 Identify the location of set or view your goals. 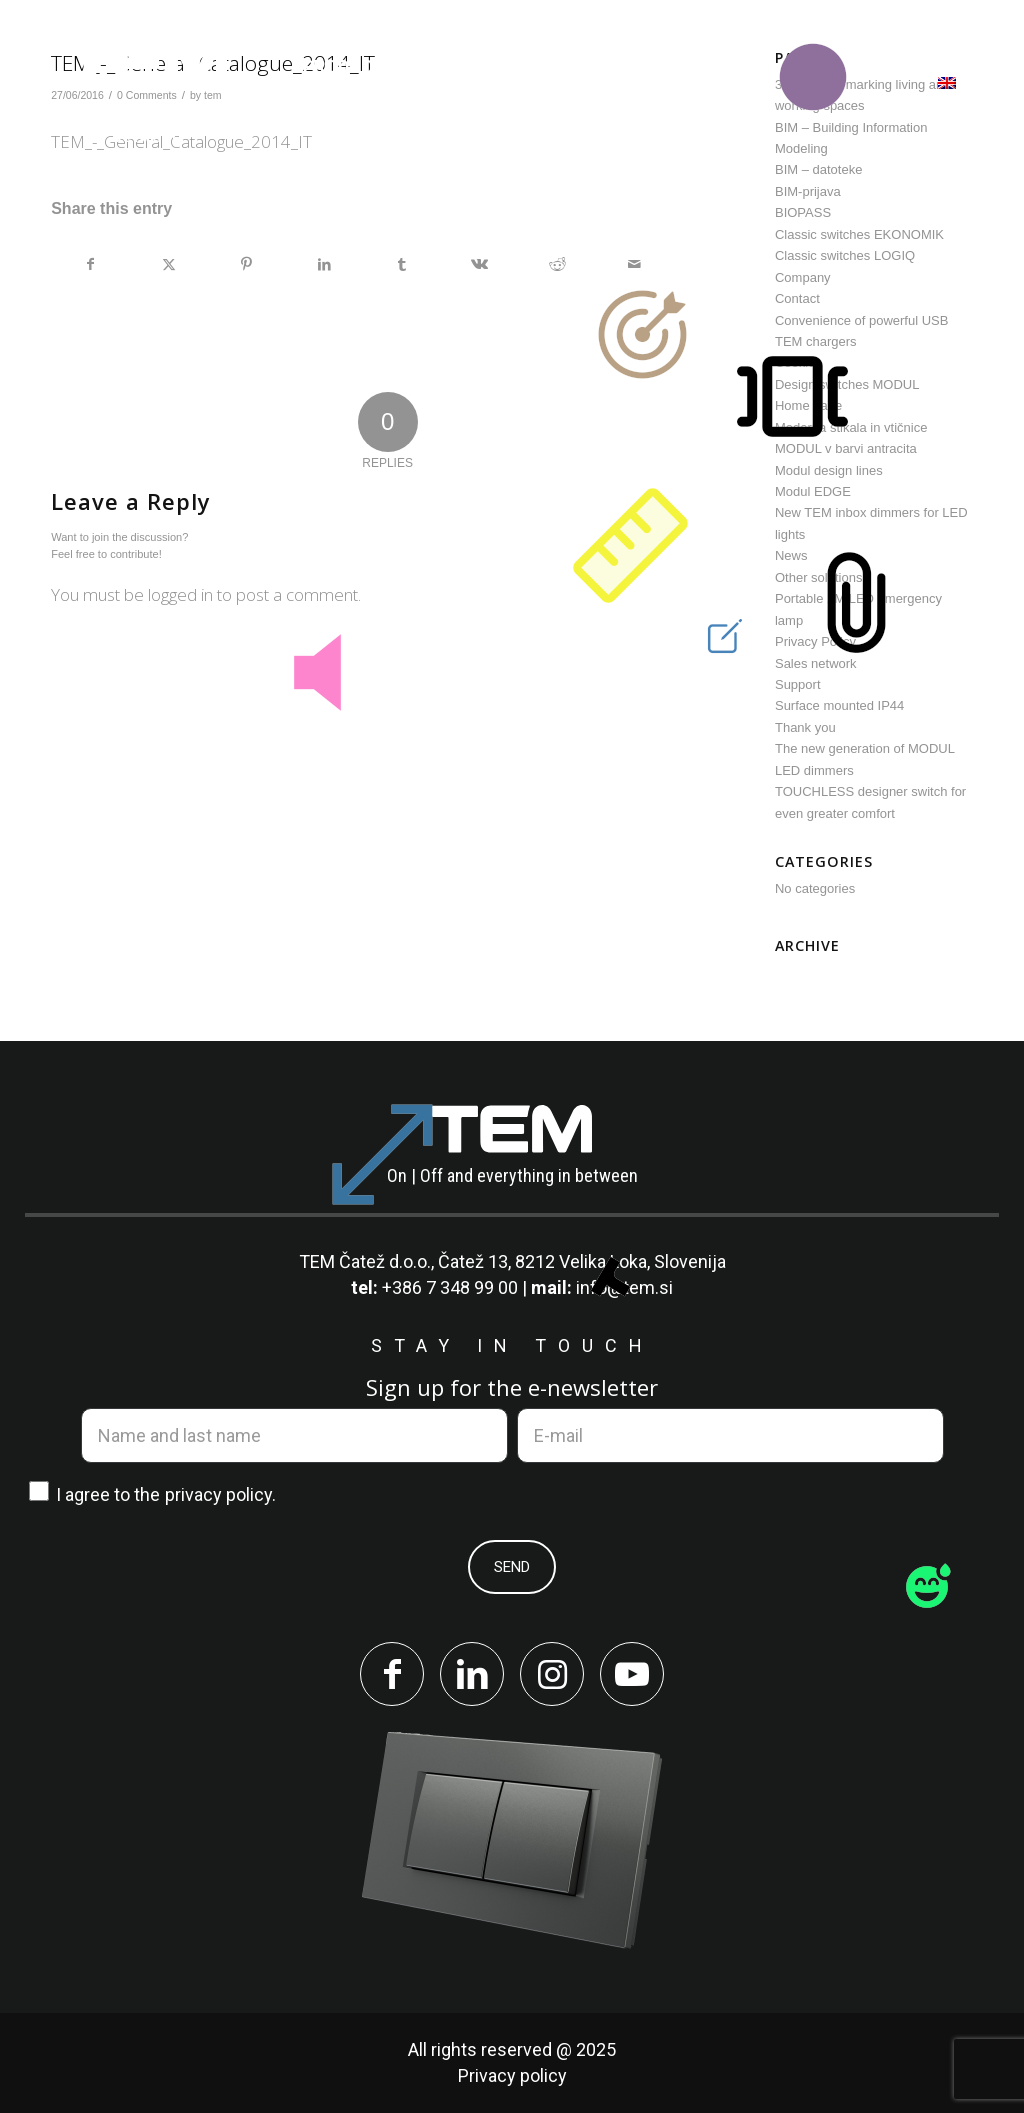
(642, 334).